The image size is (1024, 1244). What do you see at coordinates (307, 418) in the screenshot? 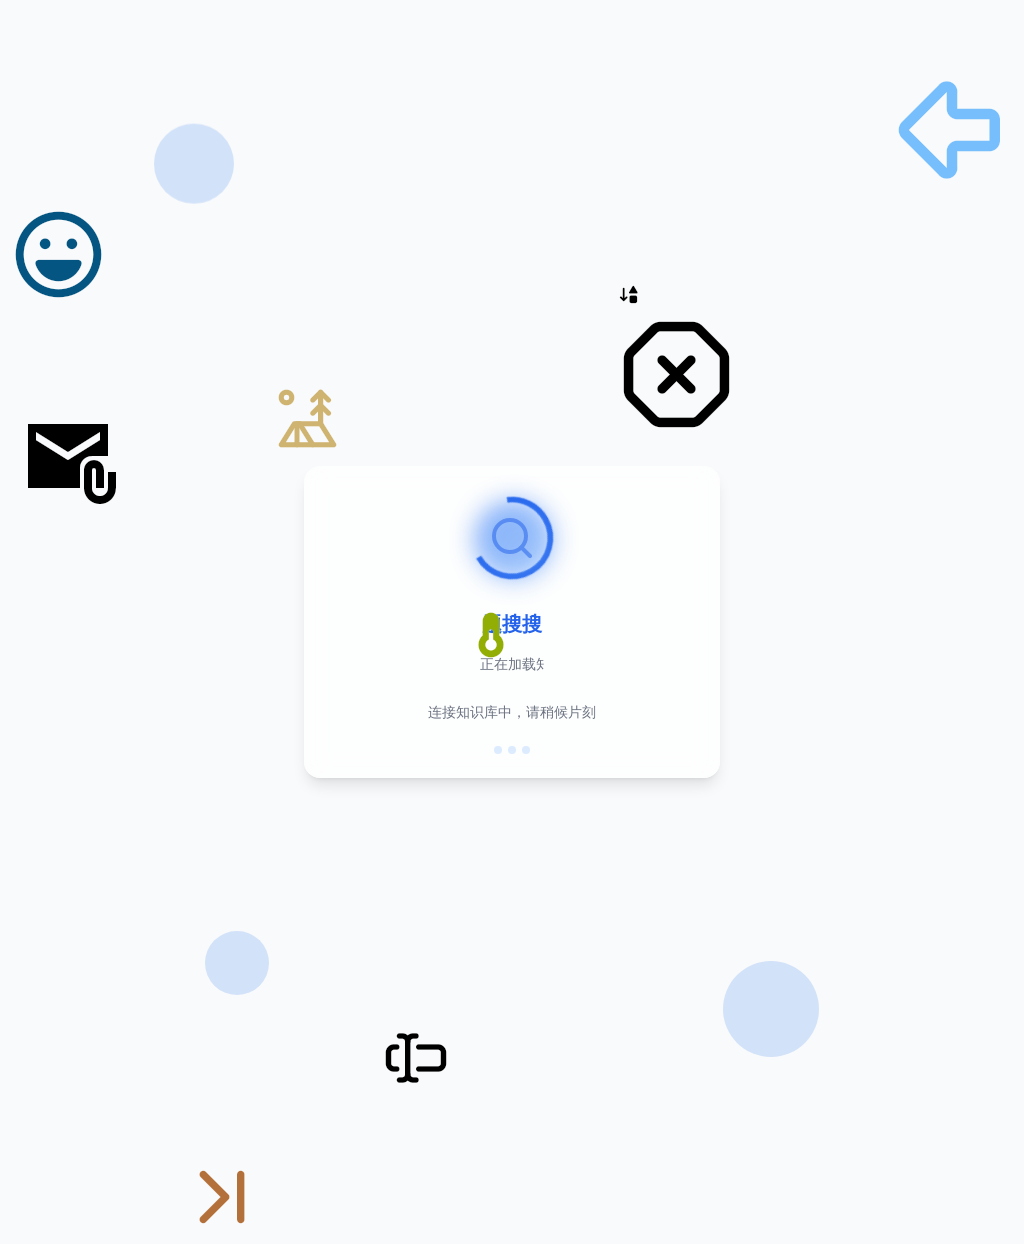
I see `explore camping or outdoor activities` at bounding box center [307, 418].